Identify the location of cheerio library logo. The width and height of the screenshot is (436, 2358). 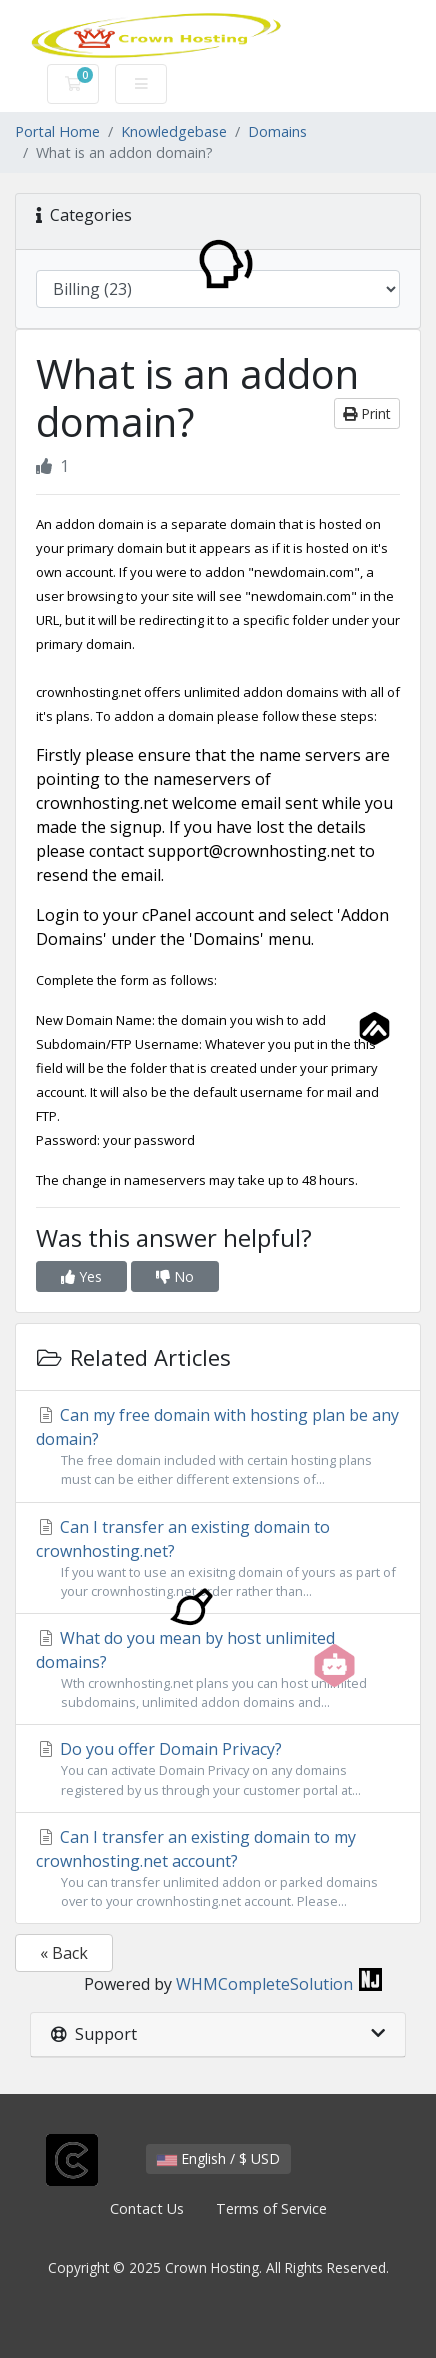
(72, 2160).